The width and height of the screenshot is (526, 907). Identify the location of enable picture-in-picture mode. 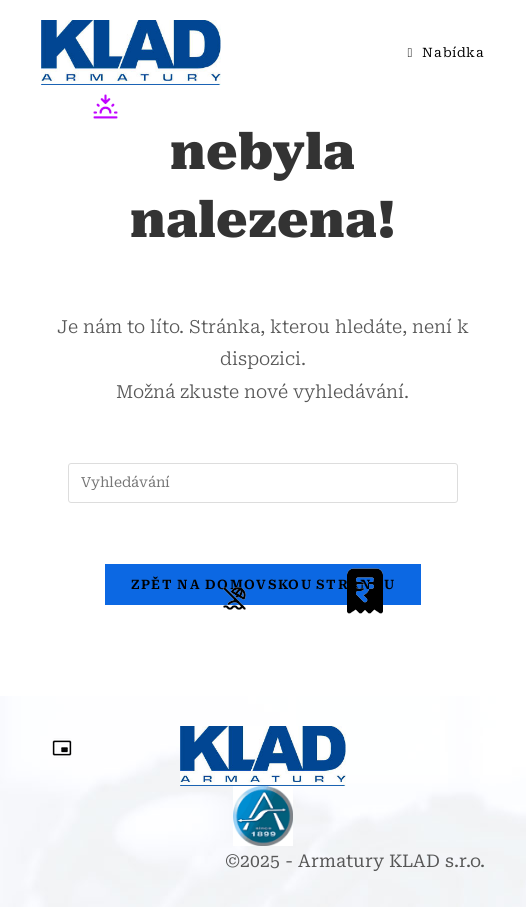
(62, 748).